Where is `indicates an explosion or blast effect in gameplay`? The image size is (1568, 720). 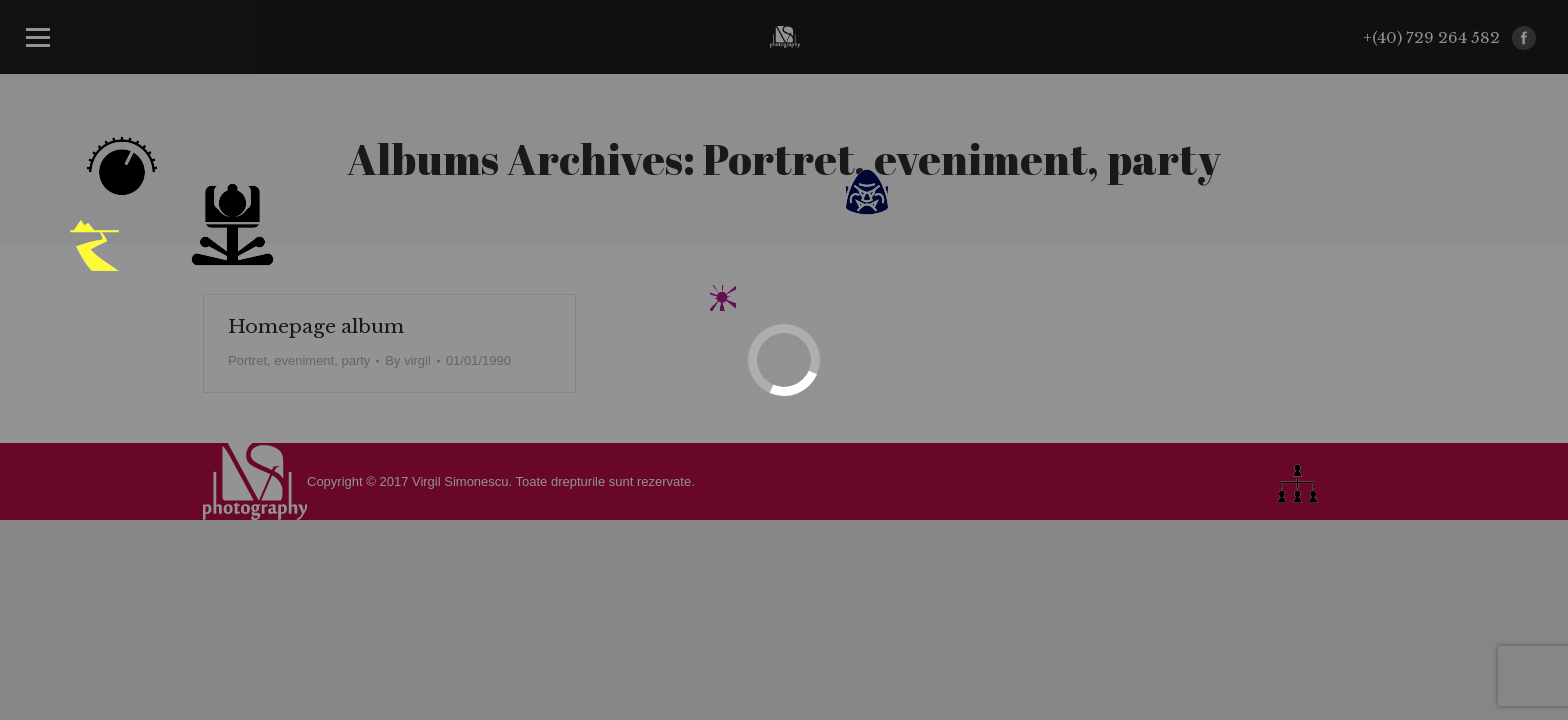
indicates an explosion or blast effect in gameplay is located at coordinates (723, 298).